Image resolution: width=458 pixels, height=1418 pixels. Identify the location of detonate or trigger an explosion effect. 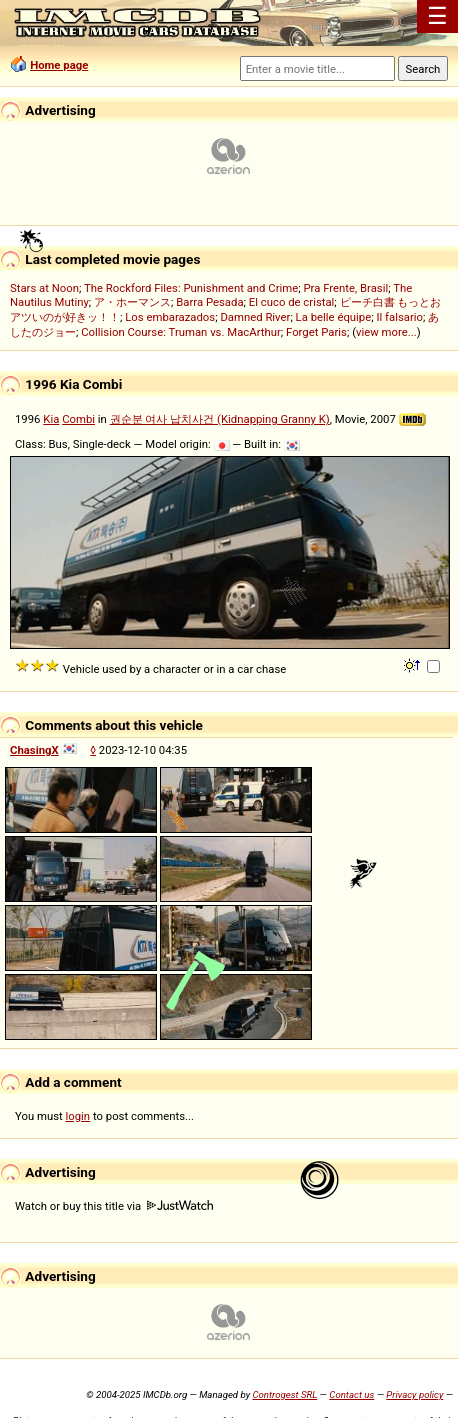
(31, 240).